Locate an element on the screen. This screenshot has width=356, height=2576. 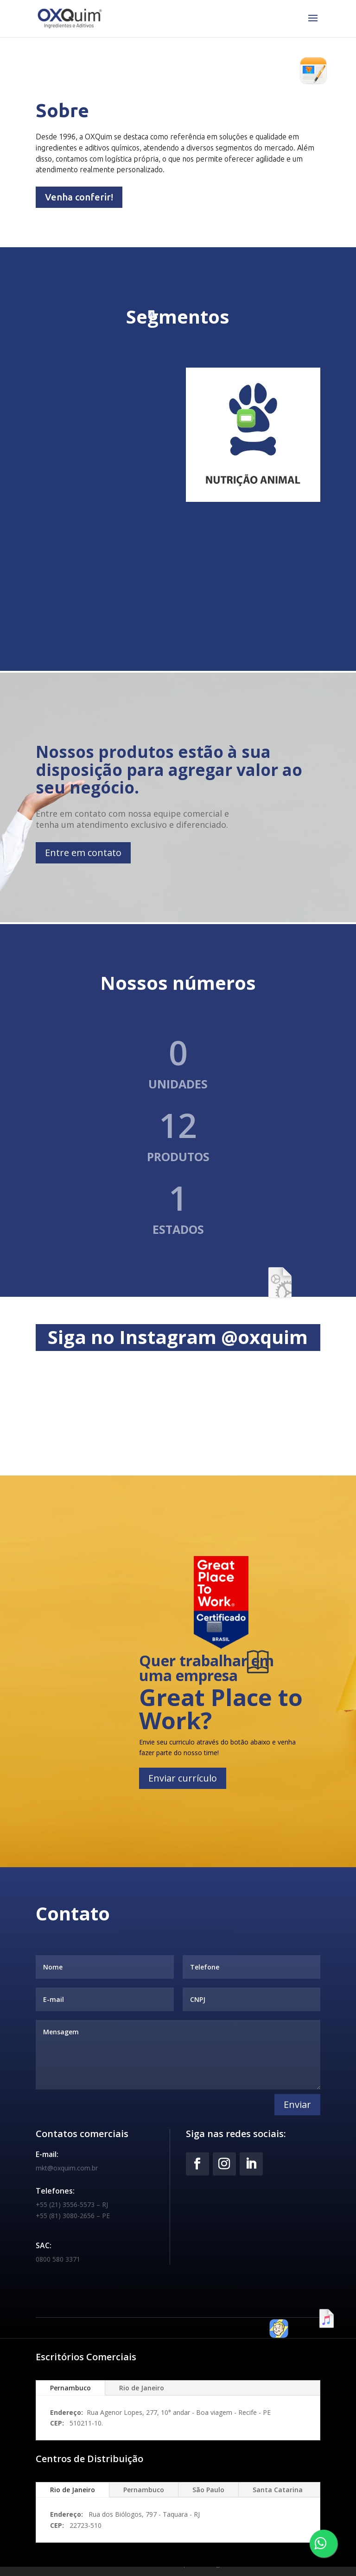
access battery and power settings is located at coordinates (246, 419).